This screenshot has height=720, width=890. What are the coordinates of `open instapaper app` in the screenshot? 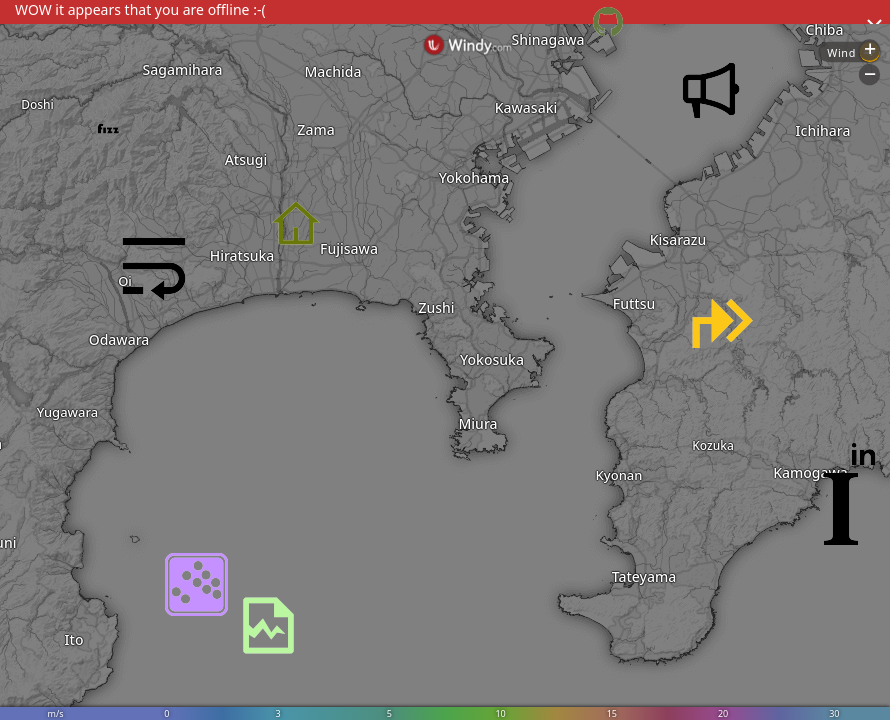 It's located at (841, 509).